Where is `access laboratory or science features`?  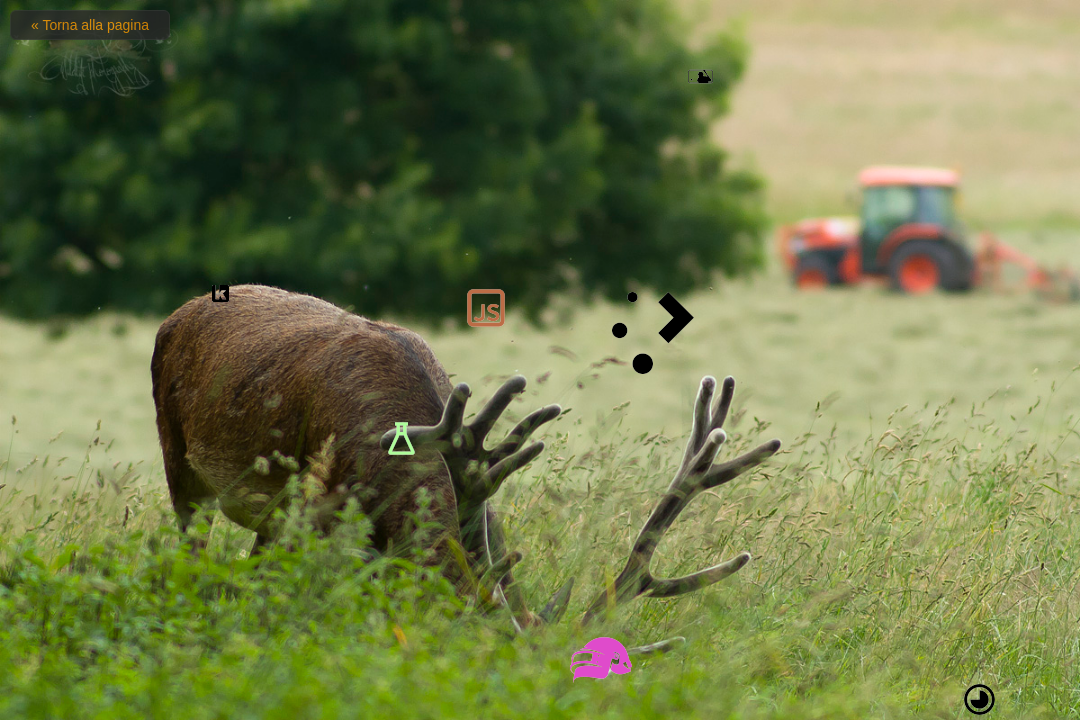
access laboratory or science features is located at coordinates (401, 438).